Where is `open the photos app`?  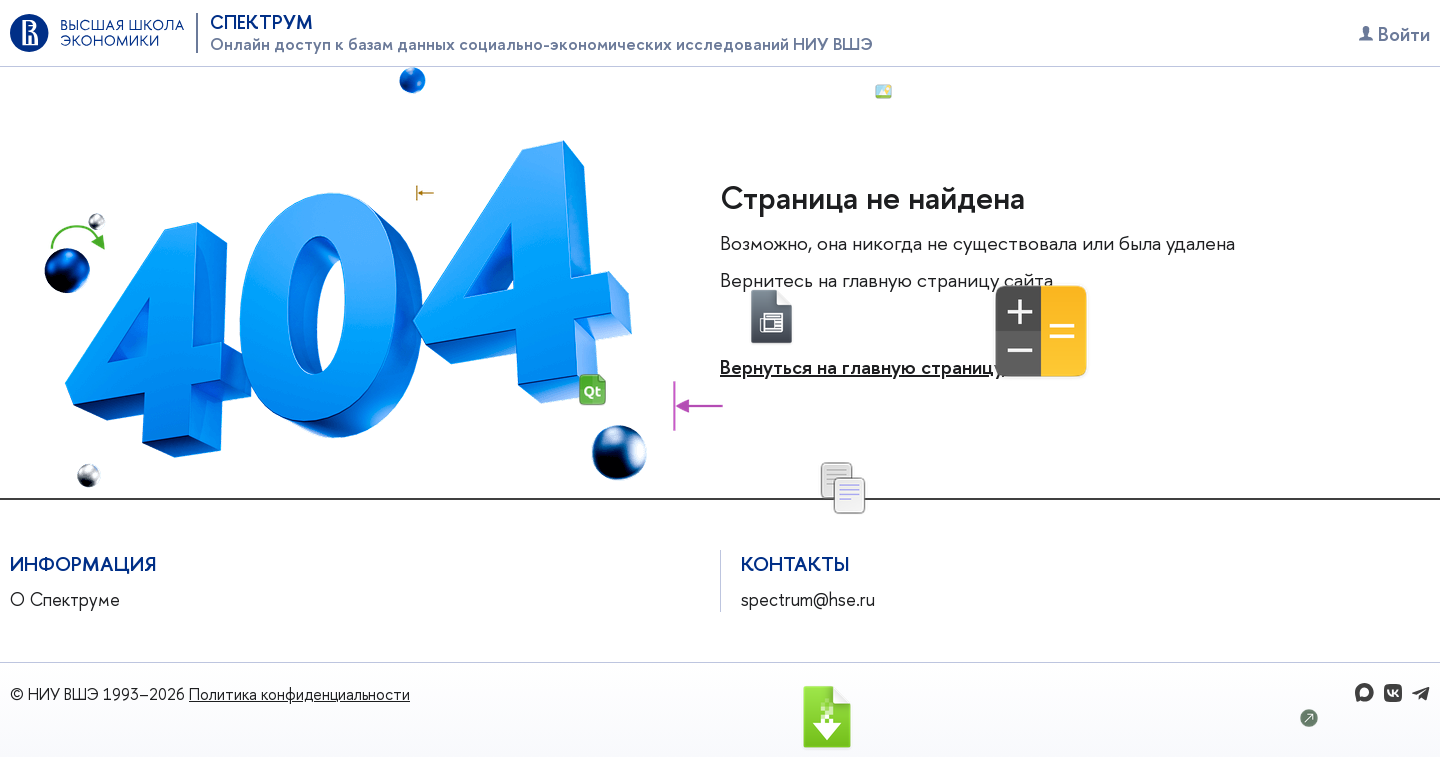
open the photos app is located at coordinates (883, 91).